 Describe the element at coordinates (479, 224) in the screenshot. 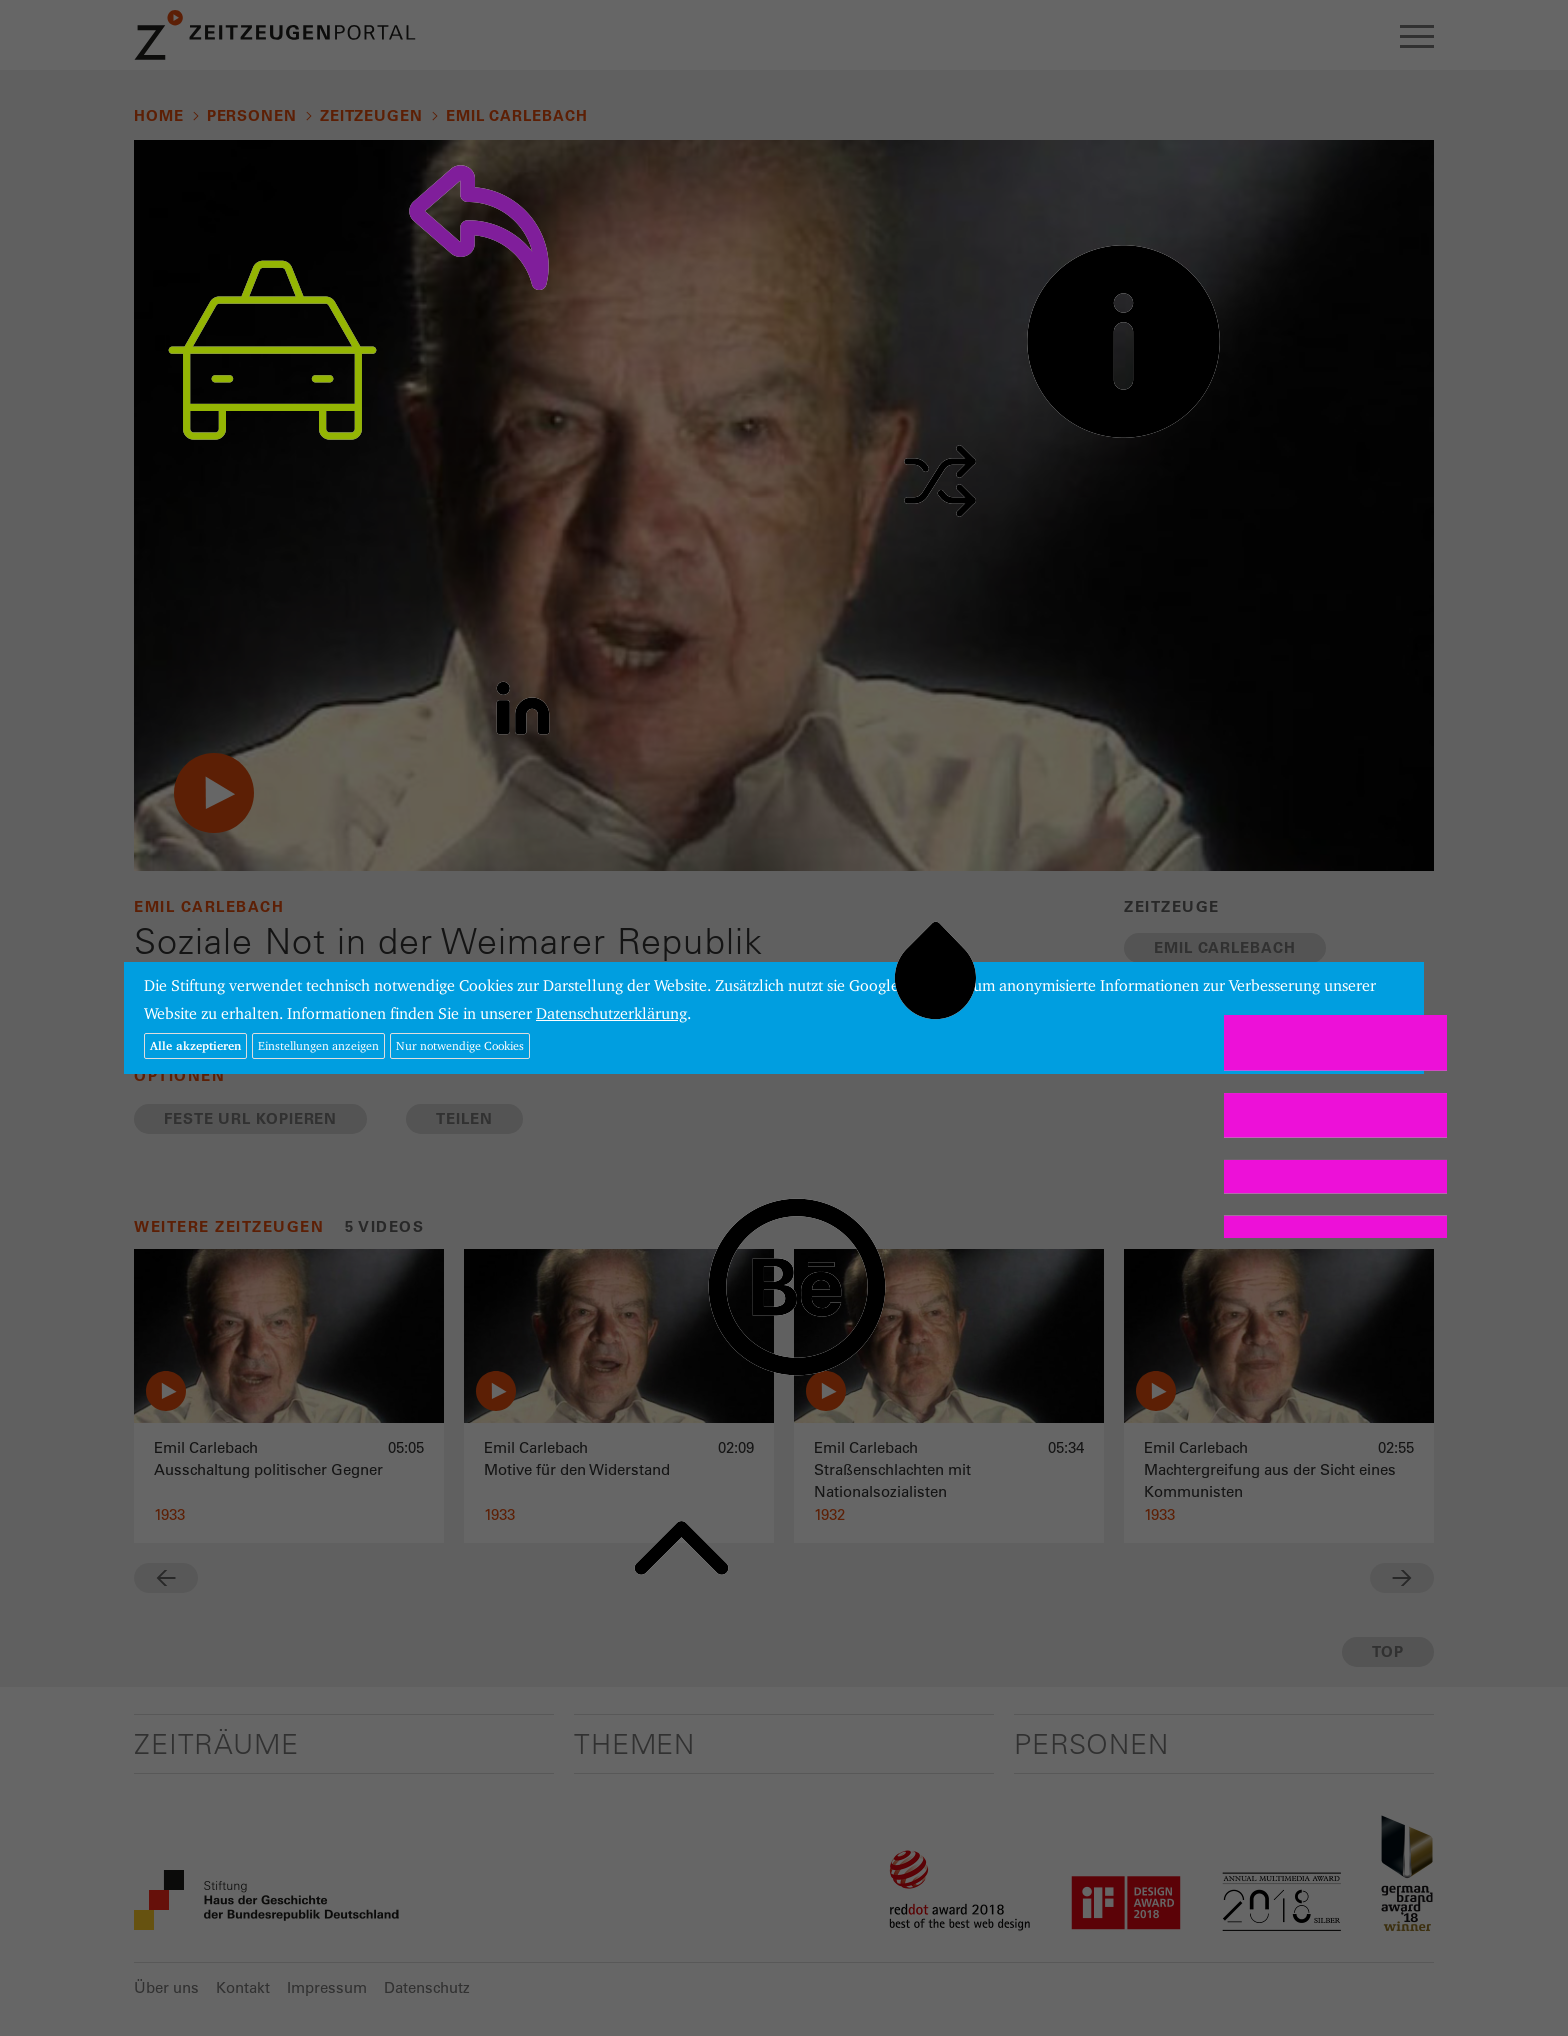

I see `undo the last action` at that location.